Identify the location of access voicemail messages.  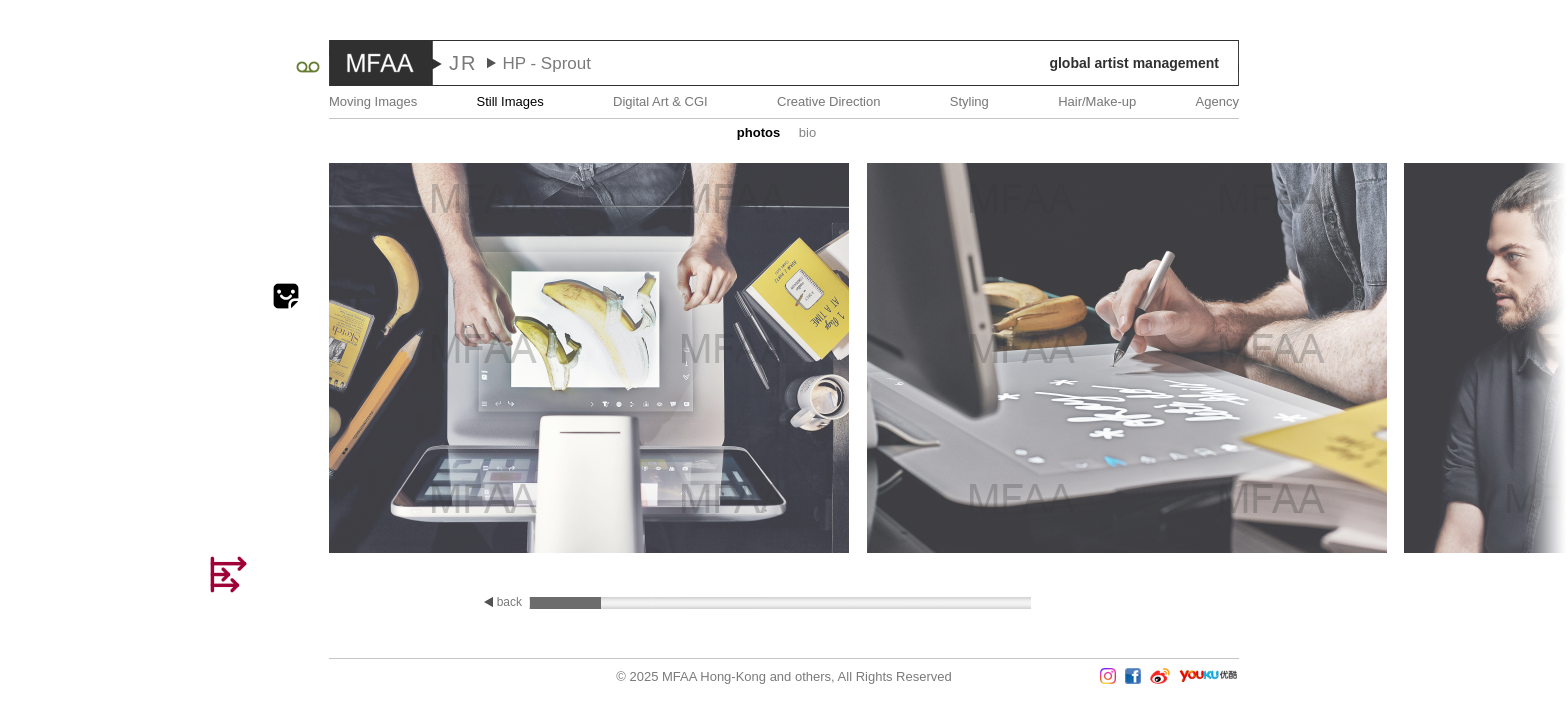
(308, 67).